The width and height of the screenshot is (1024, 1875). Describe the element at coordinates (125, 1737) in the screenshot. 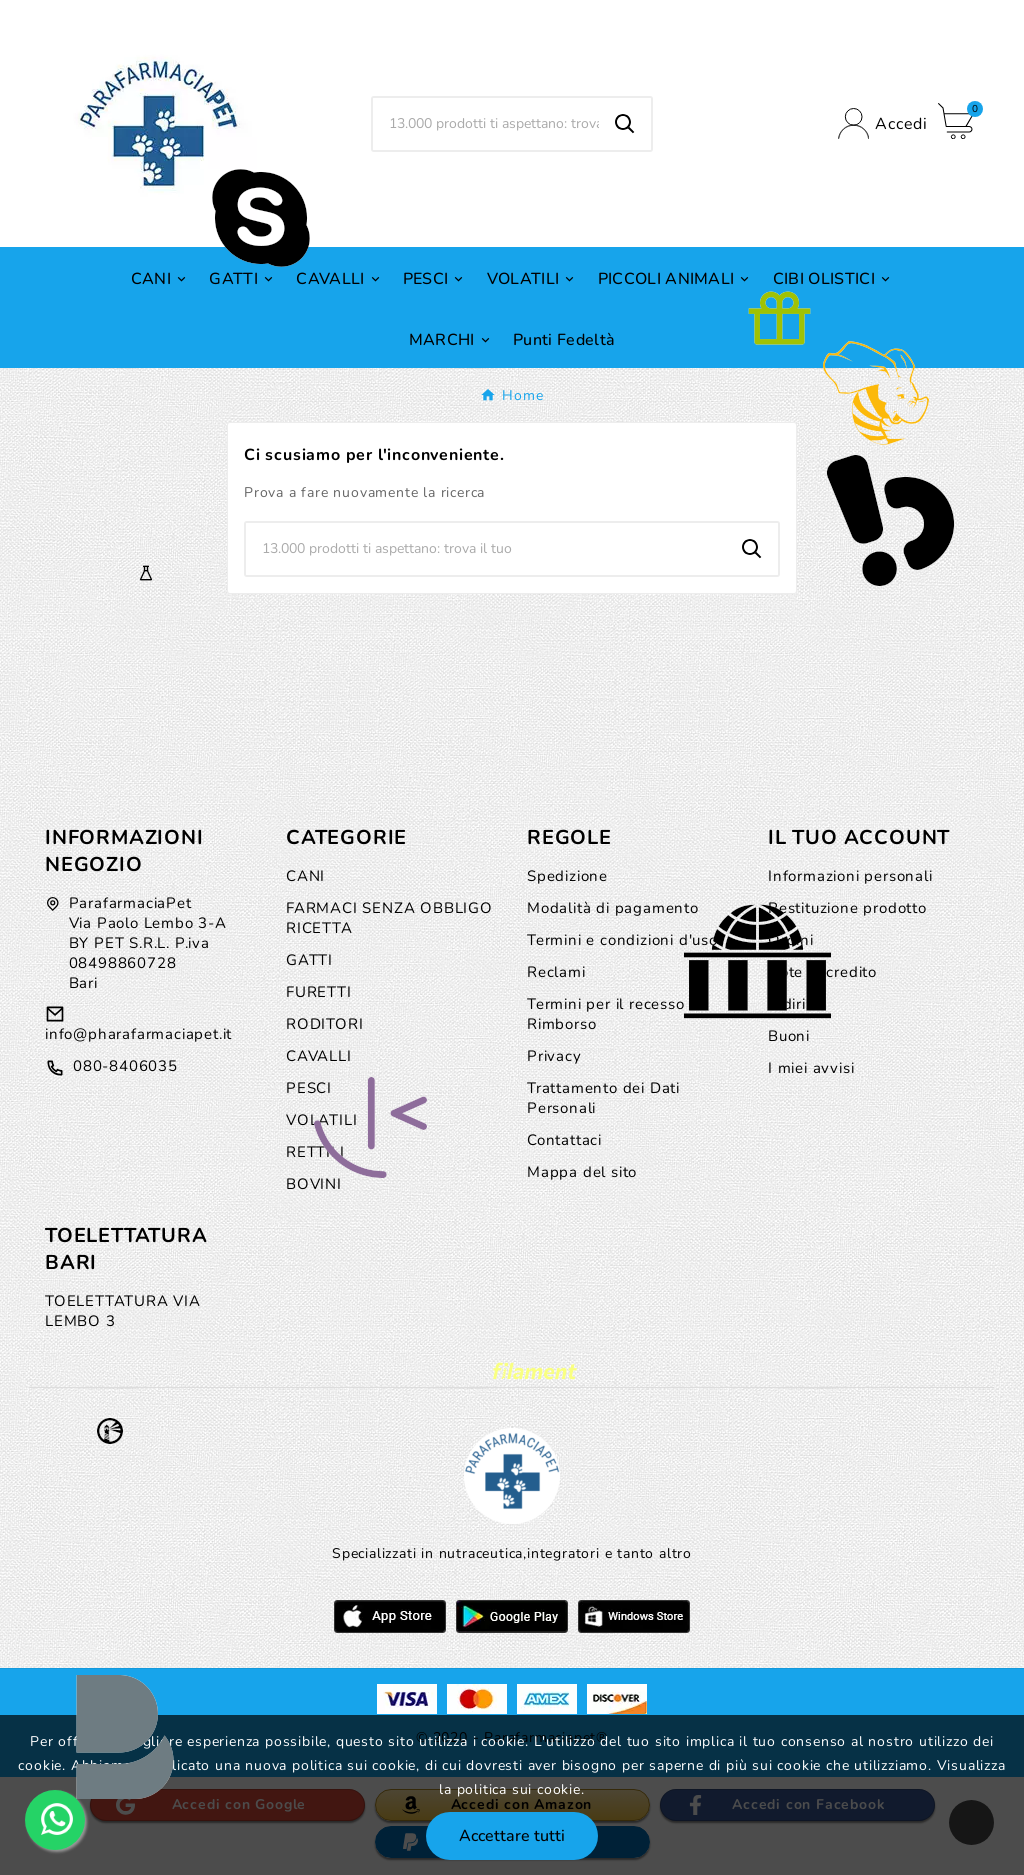

I see `open the Beats audio app` at that location.